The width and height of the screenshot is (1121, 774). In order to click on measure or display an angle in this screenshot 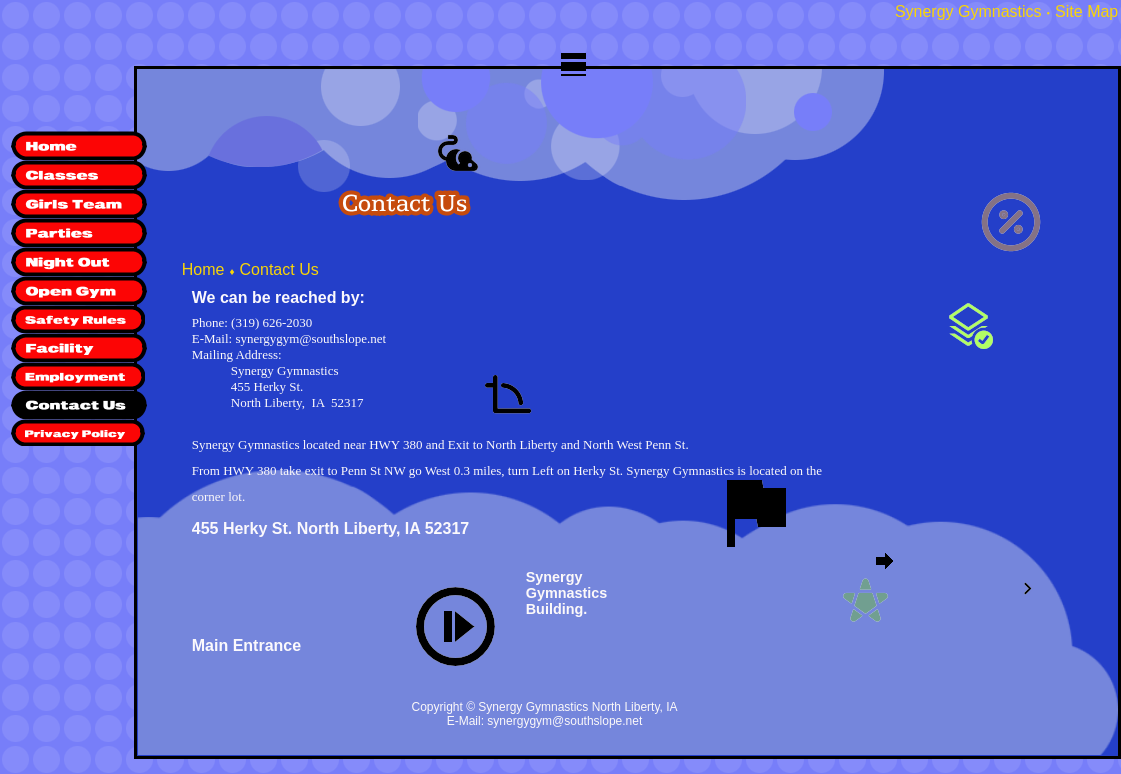, I will do `click(506, 396)`.